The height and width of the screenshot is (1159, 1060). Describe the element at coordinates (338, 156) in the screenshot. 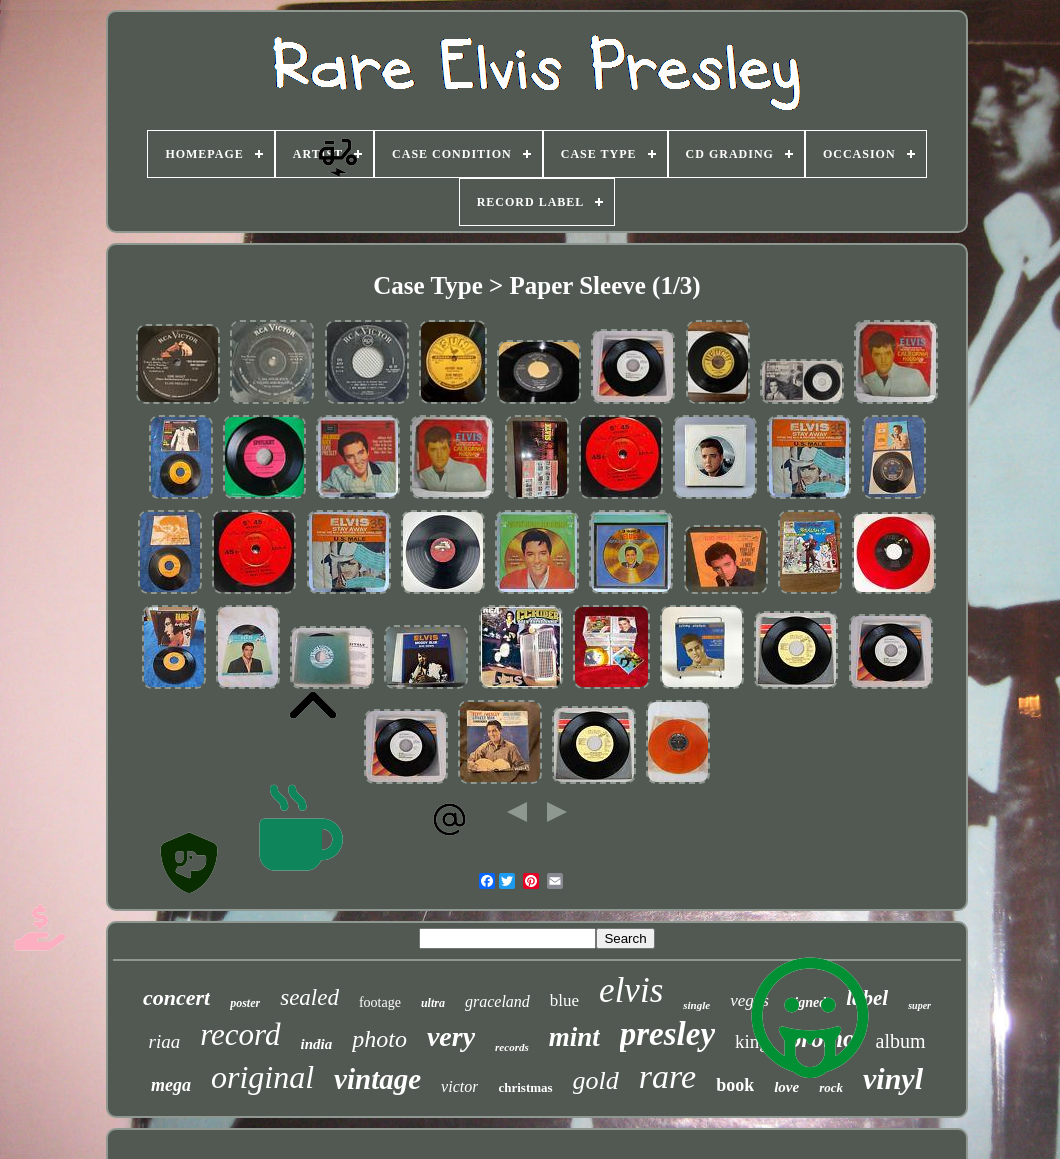

I see `select electric moped as transportation mode` at that location.